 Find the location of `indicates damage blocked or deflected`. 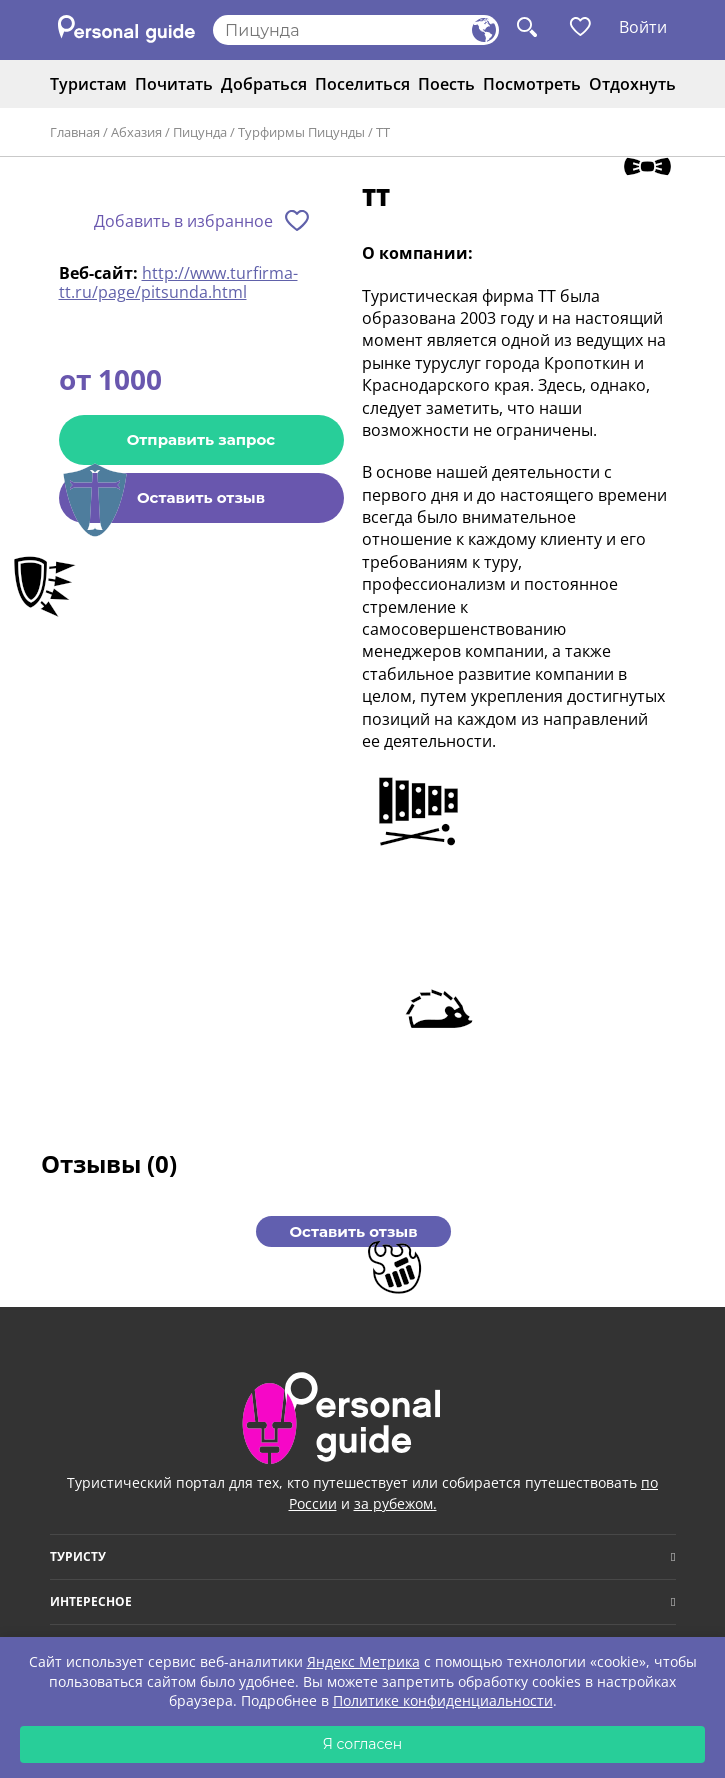

indicates damage blocked or deflected is located at coordinates (44, 586).